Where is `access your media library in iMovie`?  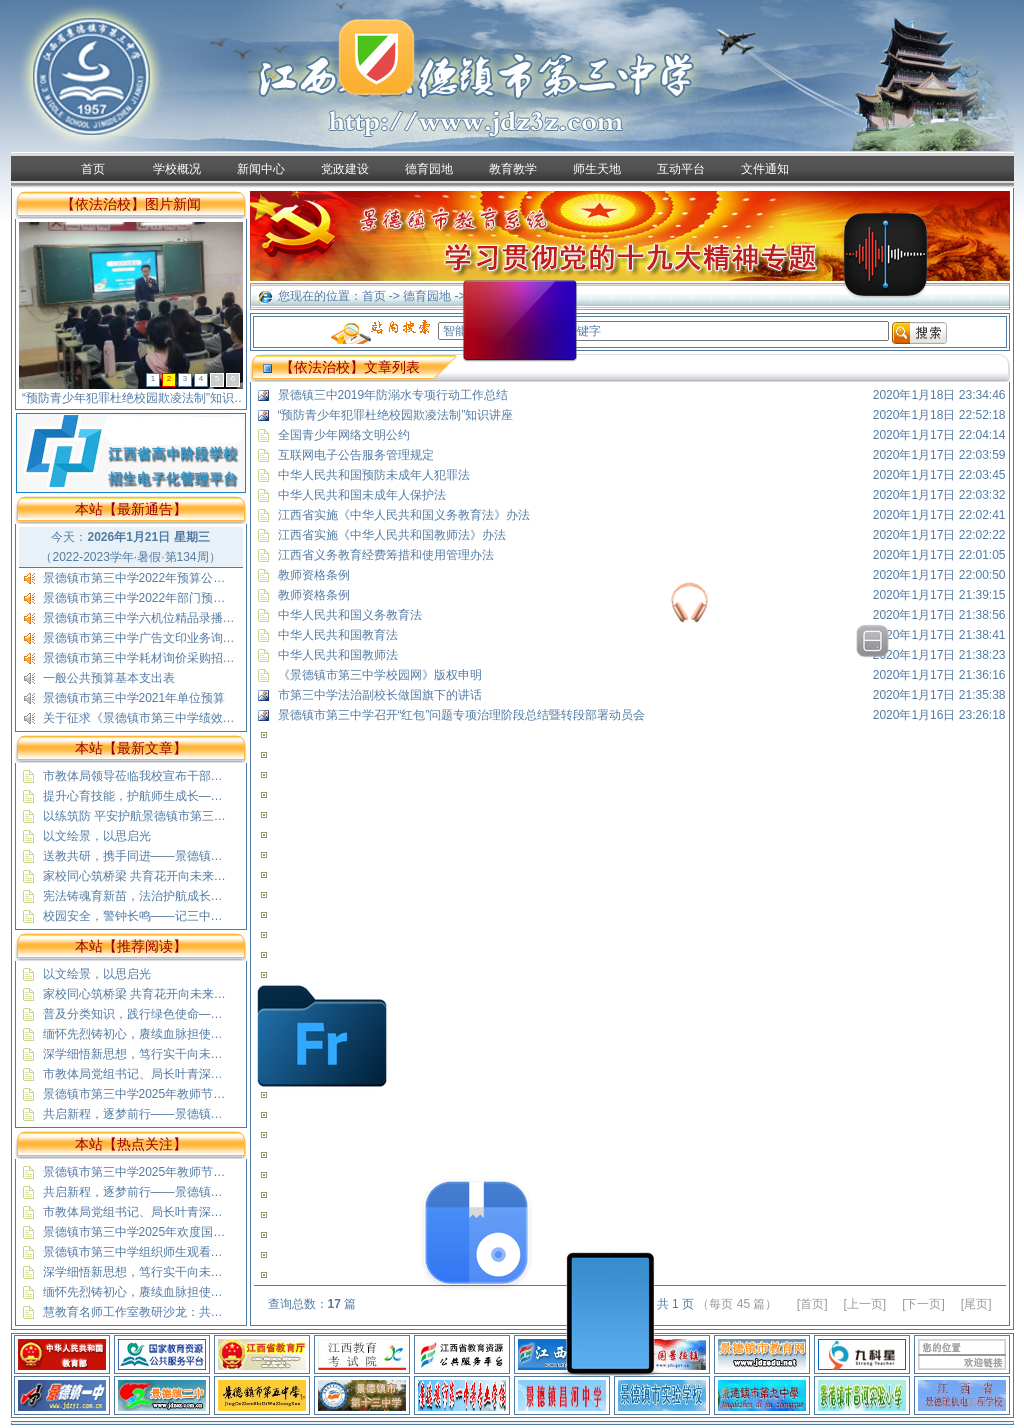 access your media library in iMovie is located at coordinates (520, 320).